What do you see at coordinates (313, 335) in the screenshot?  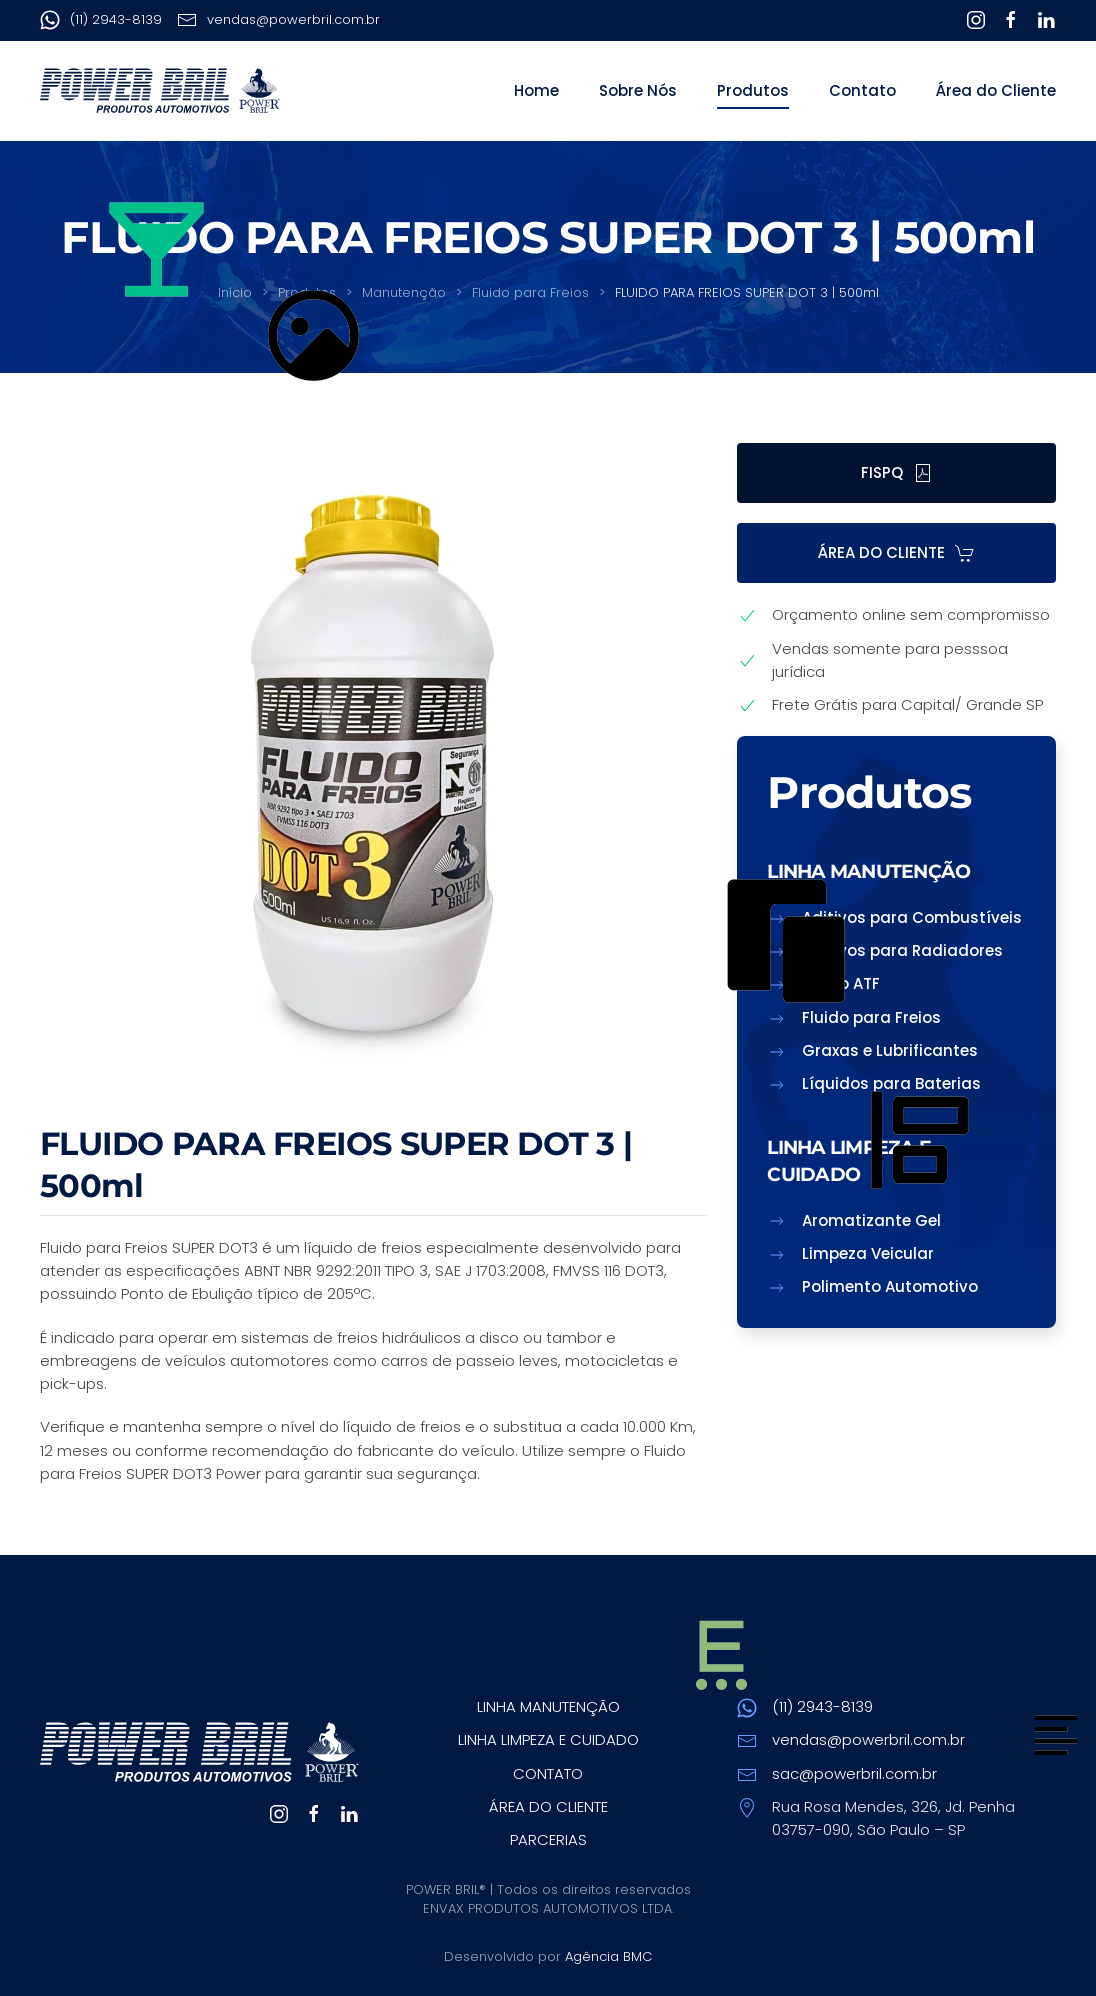 I see `view image or photo gallery` at bounding box center [313, 335].